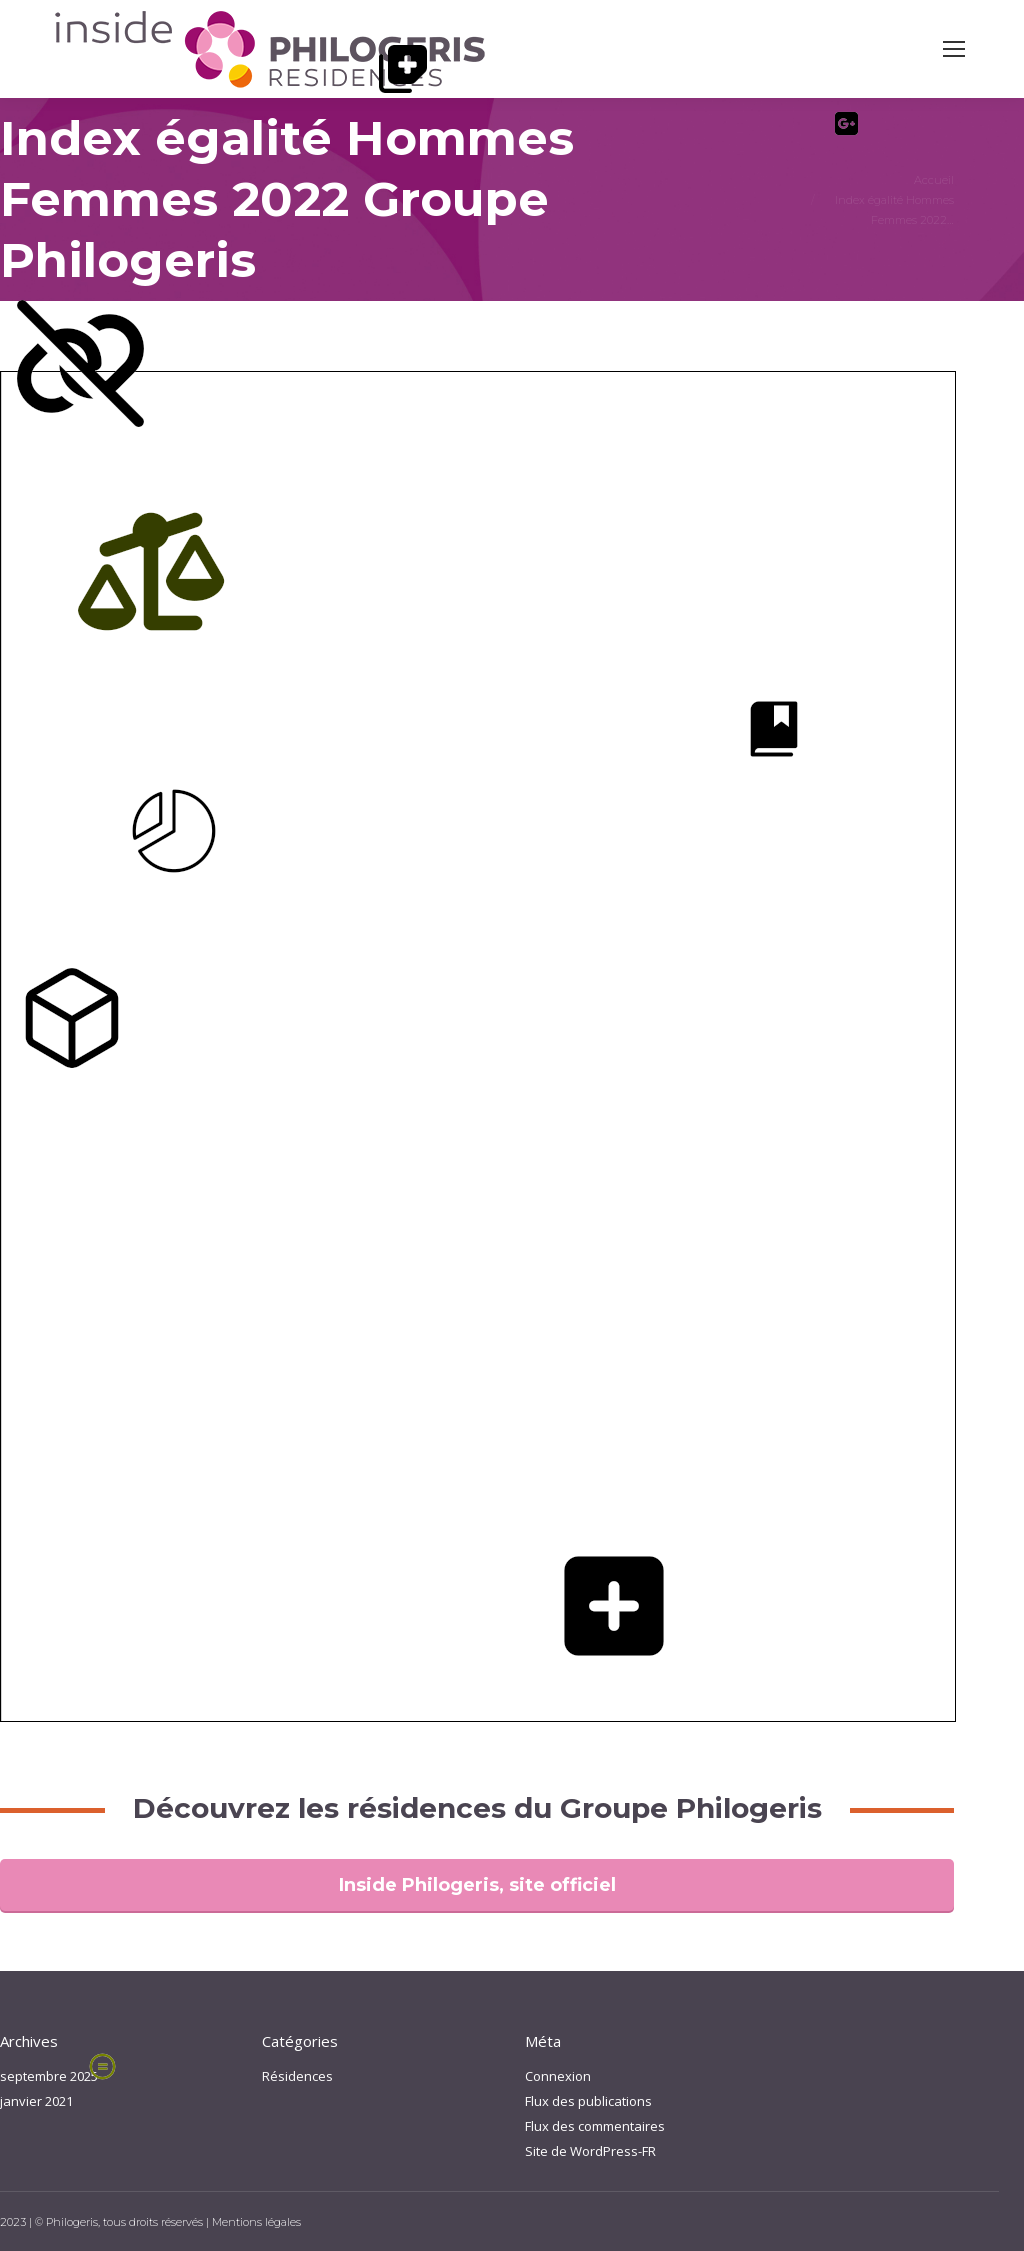 This screenshot has width=1024, height=2251. What do you see at coordinates (151, 571) in the screenshot?
I see `indicates an imbalanced or unequal comparison` at bounding box center [151, 571].